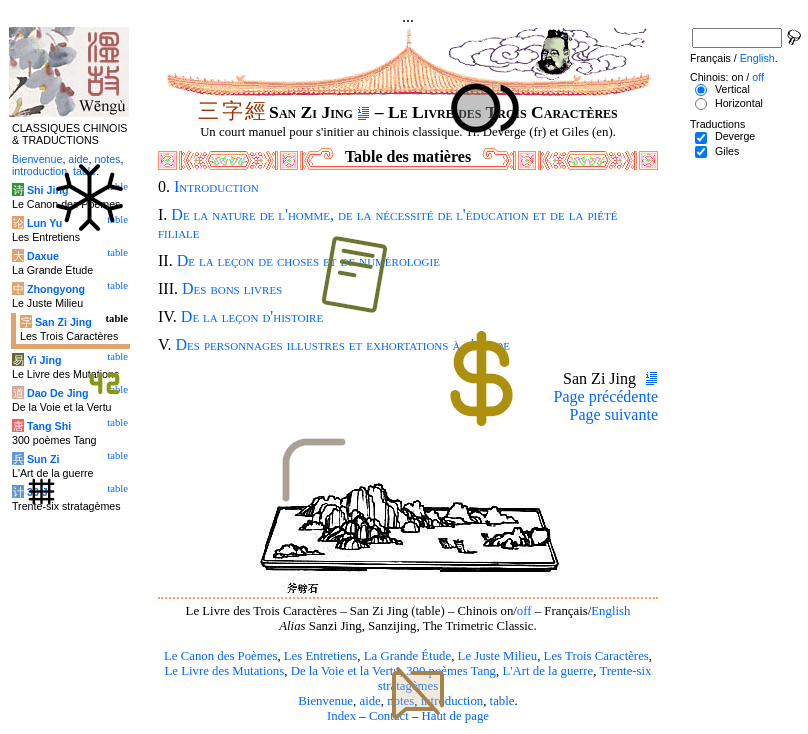 The width and height of the screenshot is (808, 734). What do you see at coordinates (314, 470) in the screenshot?
I see `apply rounded corners to a selected element` at bounding box center [314, 470].